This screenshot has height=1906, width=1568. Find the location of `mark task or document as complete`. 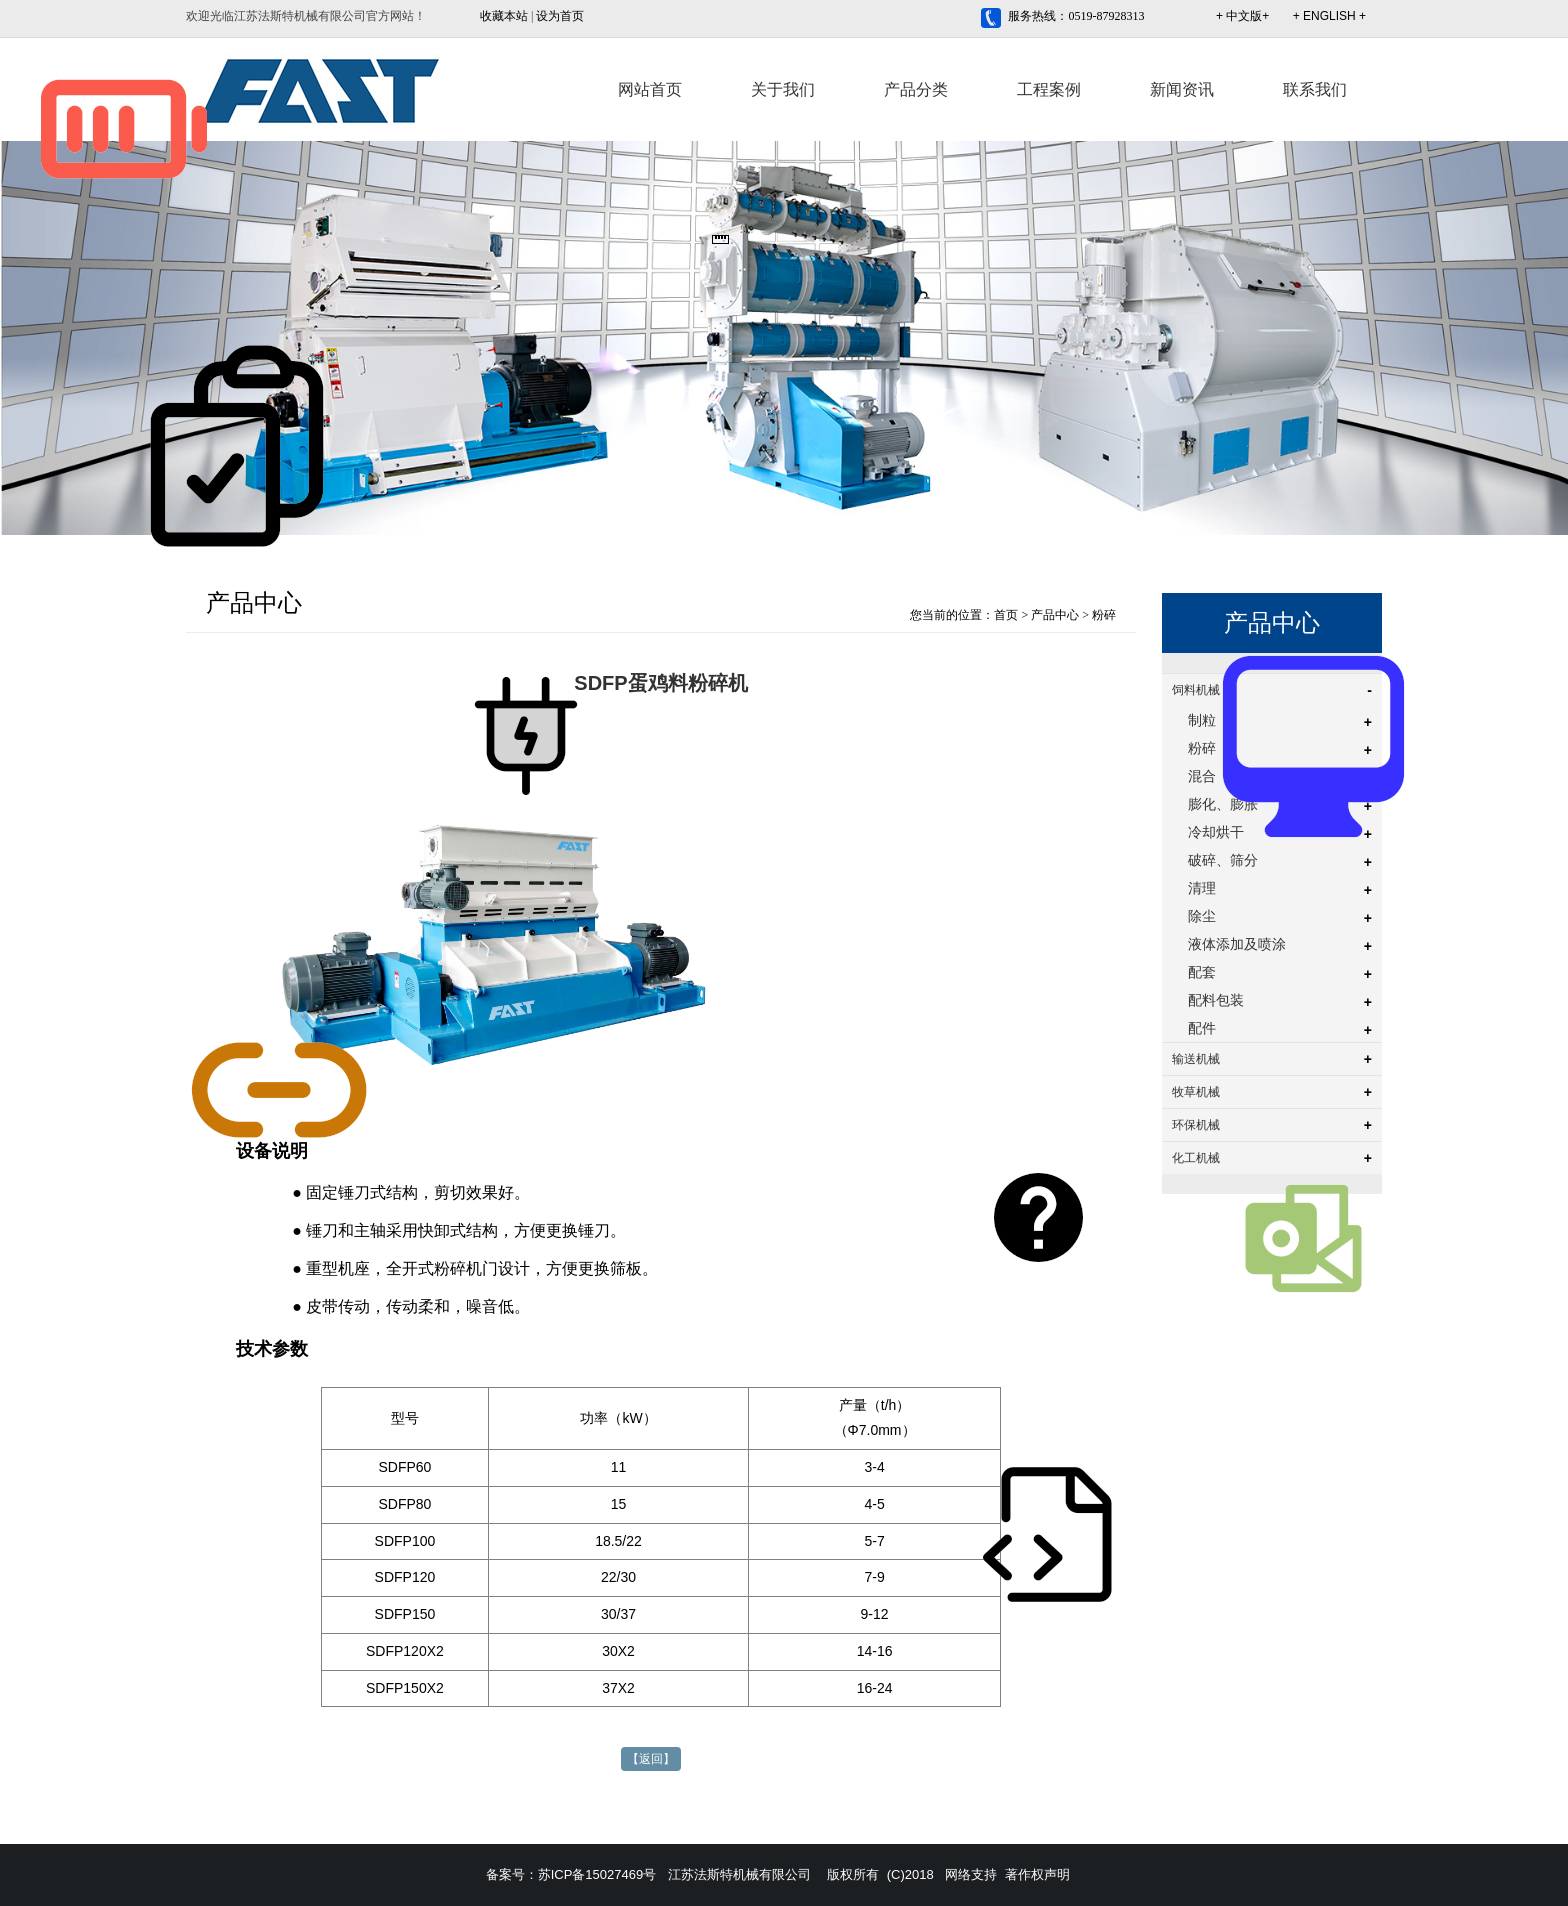

mark task or document as complete is located at coordinates (237, 446).